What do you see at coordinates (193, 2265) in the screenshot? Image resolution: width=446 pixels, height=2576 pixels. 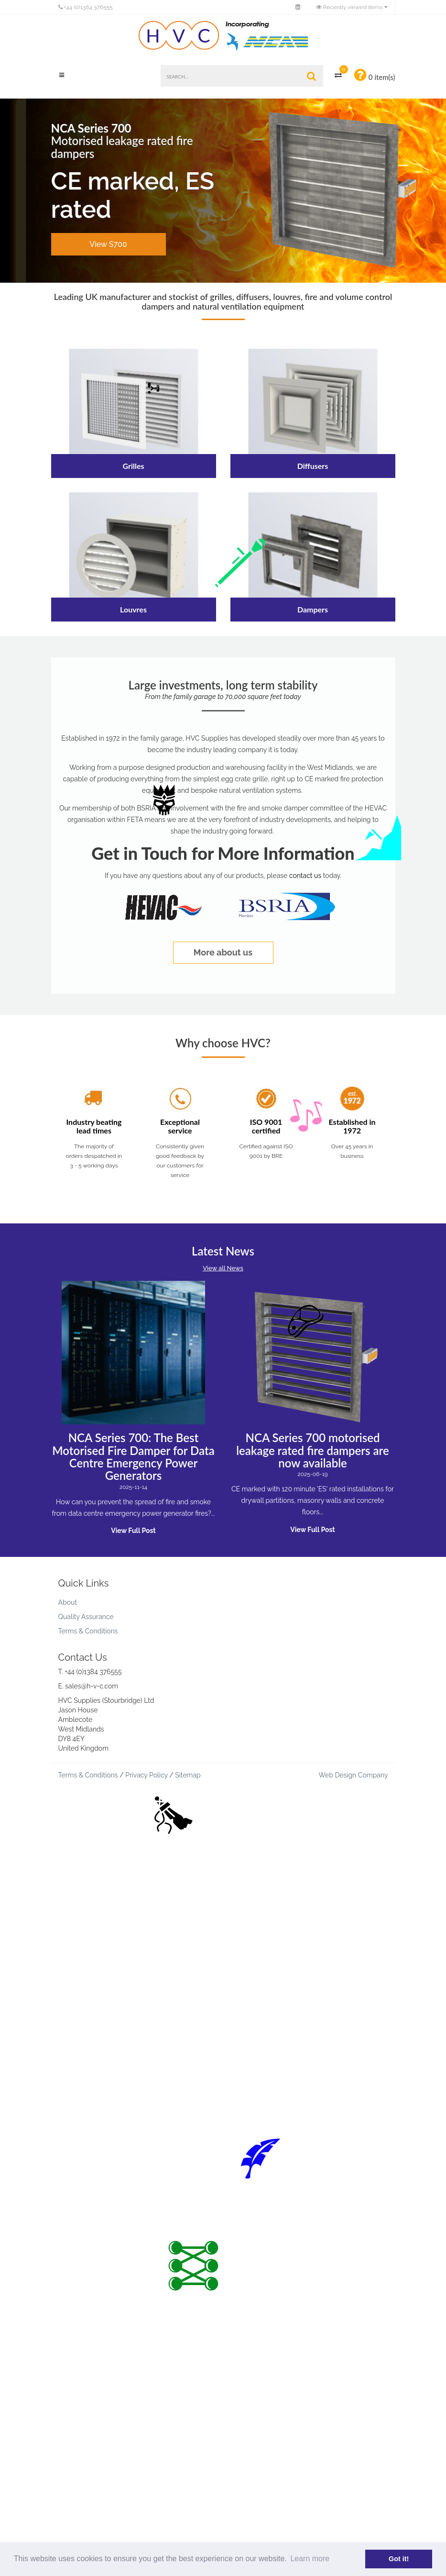 I see `neural network or machine learning feature` at bounding box center [193, 2265].